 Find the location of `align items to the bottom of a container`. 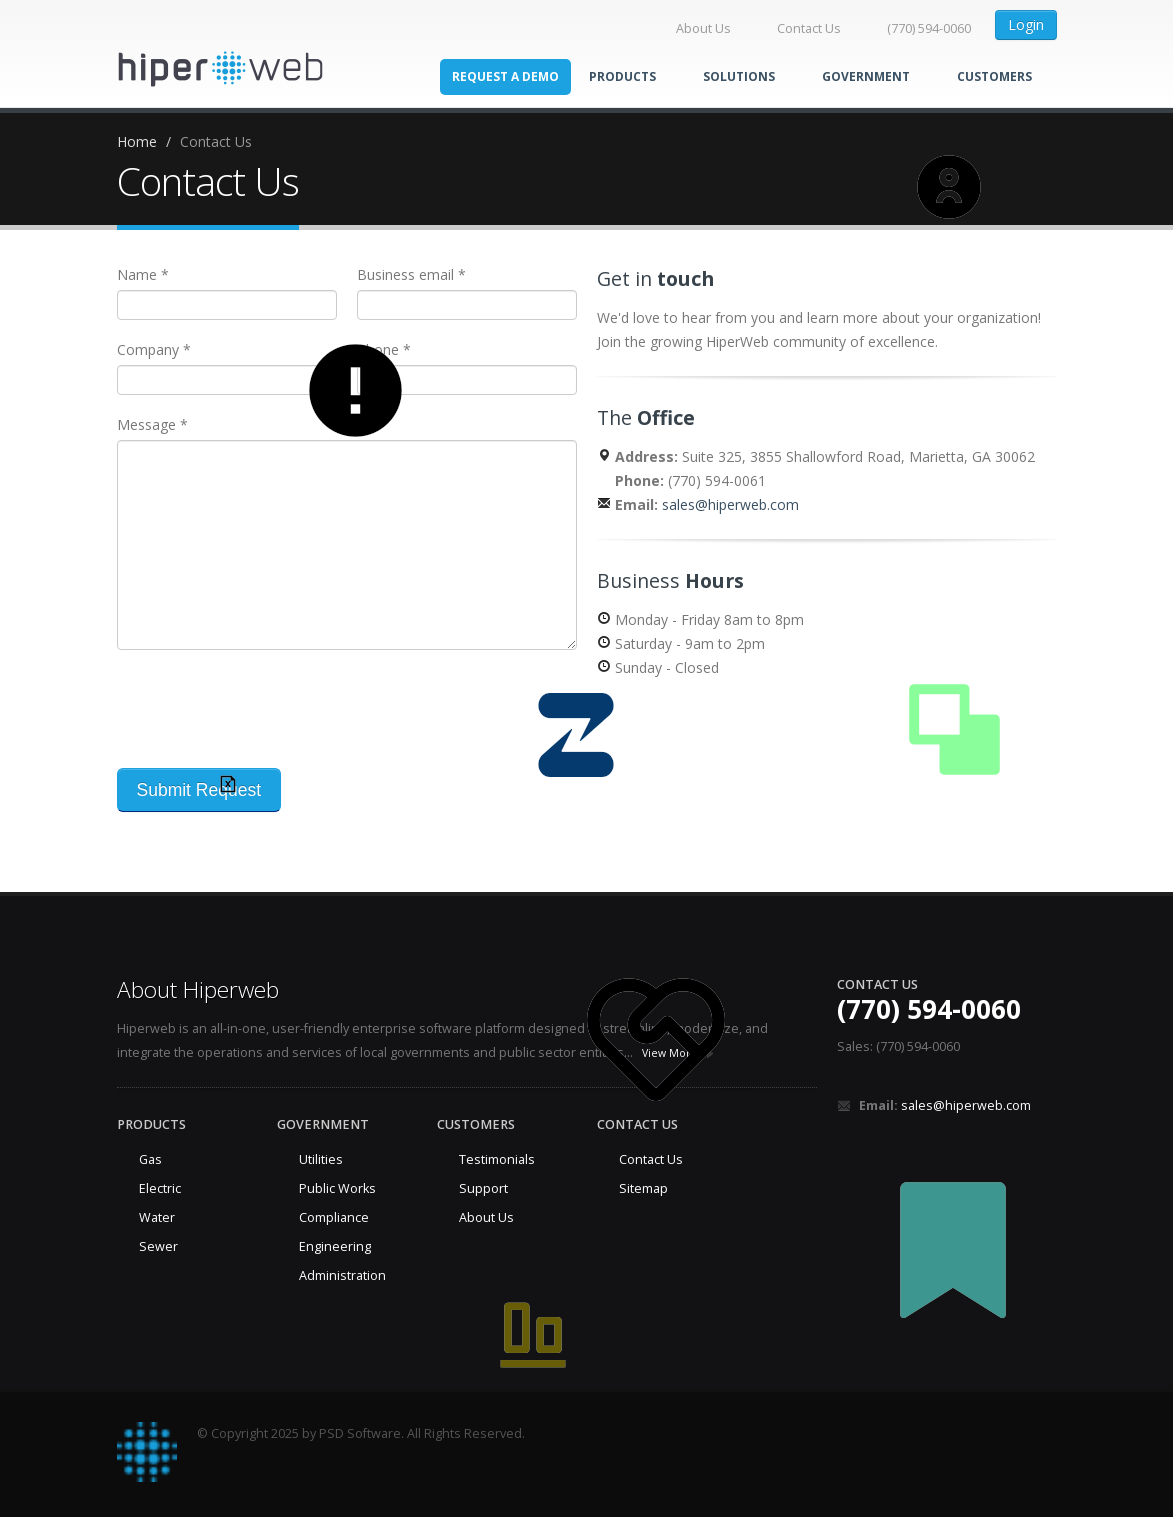

align items to the bottom of a container is located at coordinates (533, 1335).